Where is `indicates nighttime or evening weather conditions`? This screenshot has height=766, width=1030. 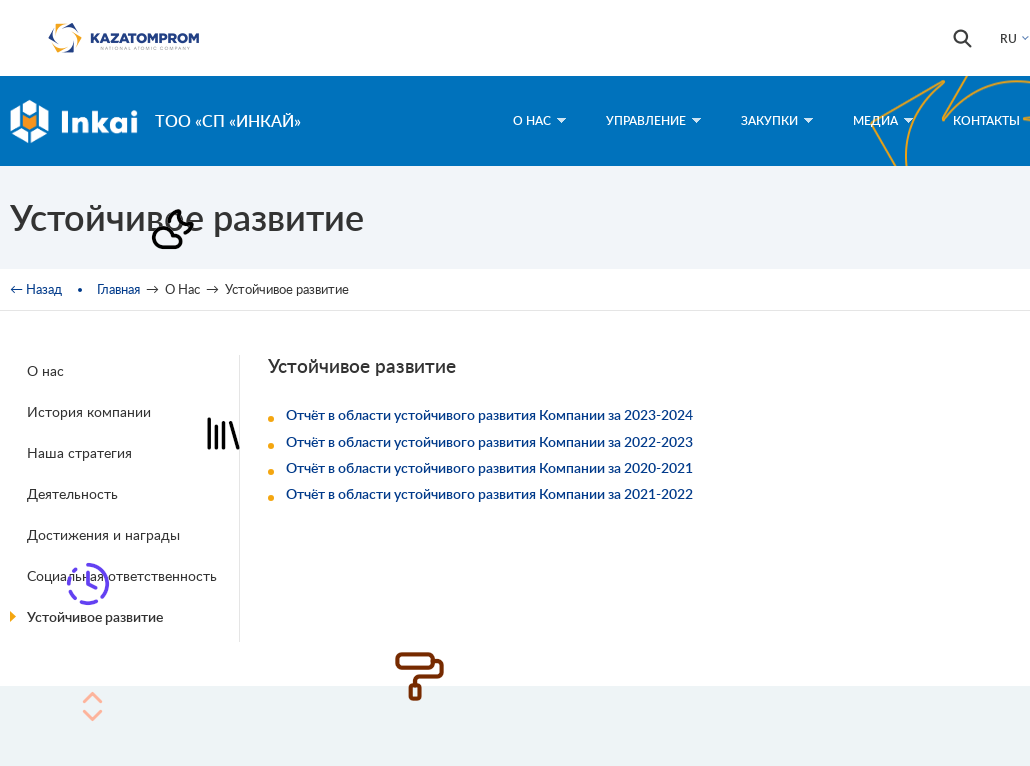 indicates nighttime or evening weather conditions is located at coordinates (173, 228).